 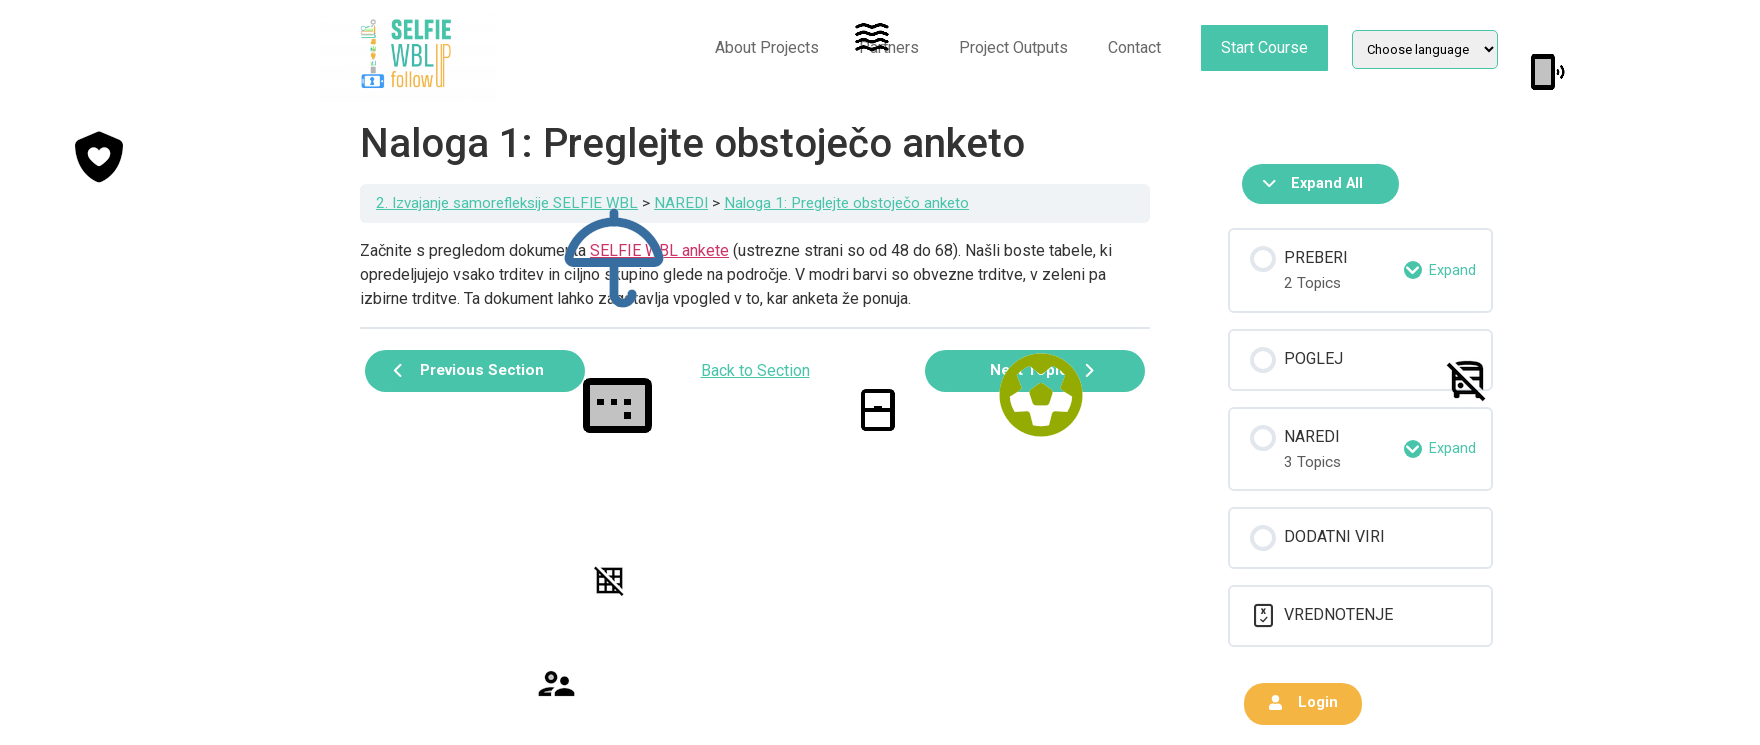 What do you see at coordinates (614, 258) in the screenshot?
I see `view weather protection or rain forecast` at bounding box center [614, 258].